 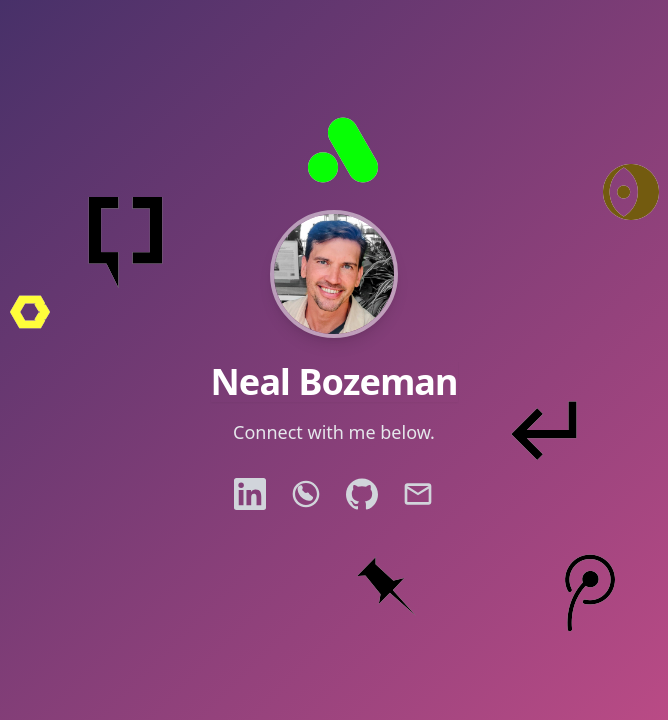 What do you see at coordinates (343, 150) in the screenshot?
I see `analogue brand logo` at bounding box center [343, 150].